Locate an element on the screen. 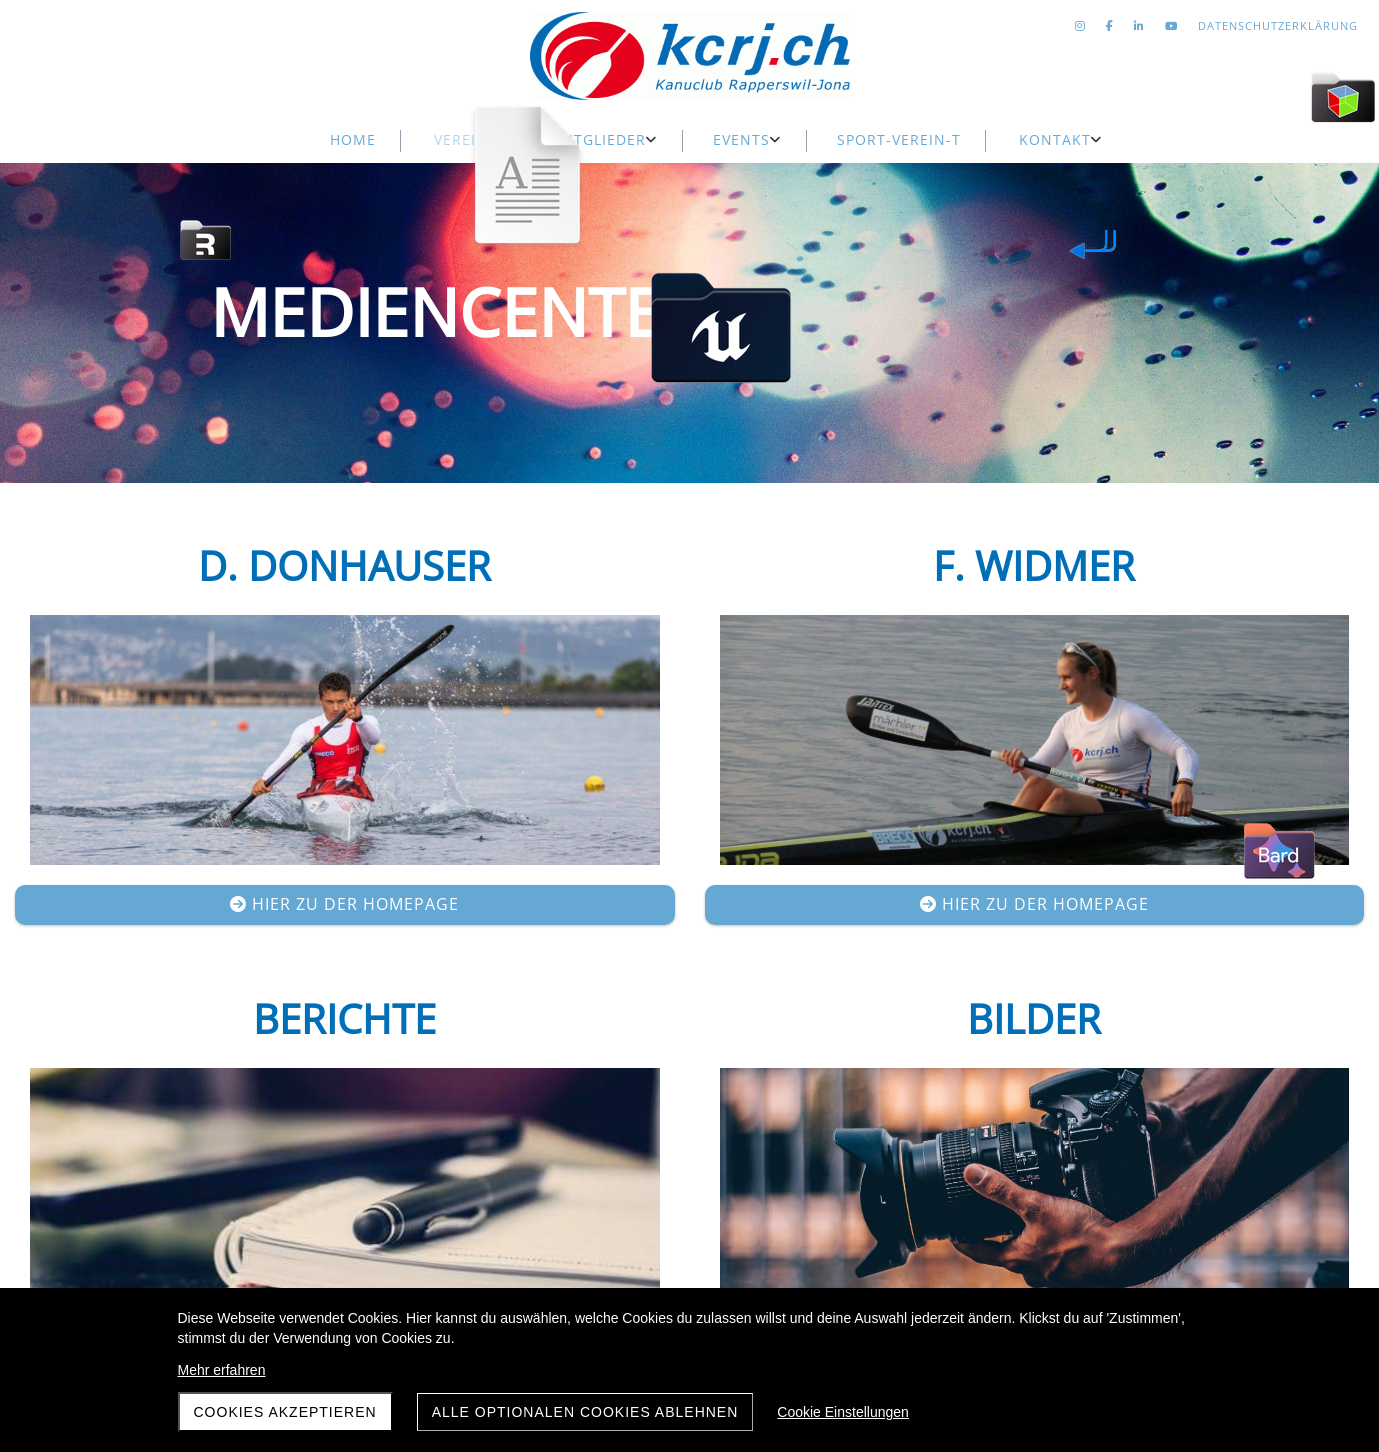 The image size is (1379, 1452). open gtk folder is located at coordinates (1343, 99).